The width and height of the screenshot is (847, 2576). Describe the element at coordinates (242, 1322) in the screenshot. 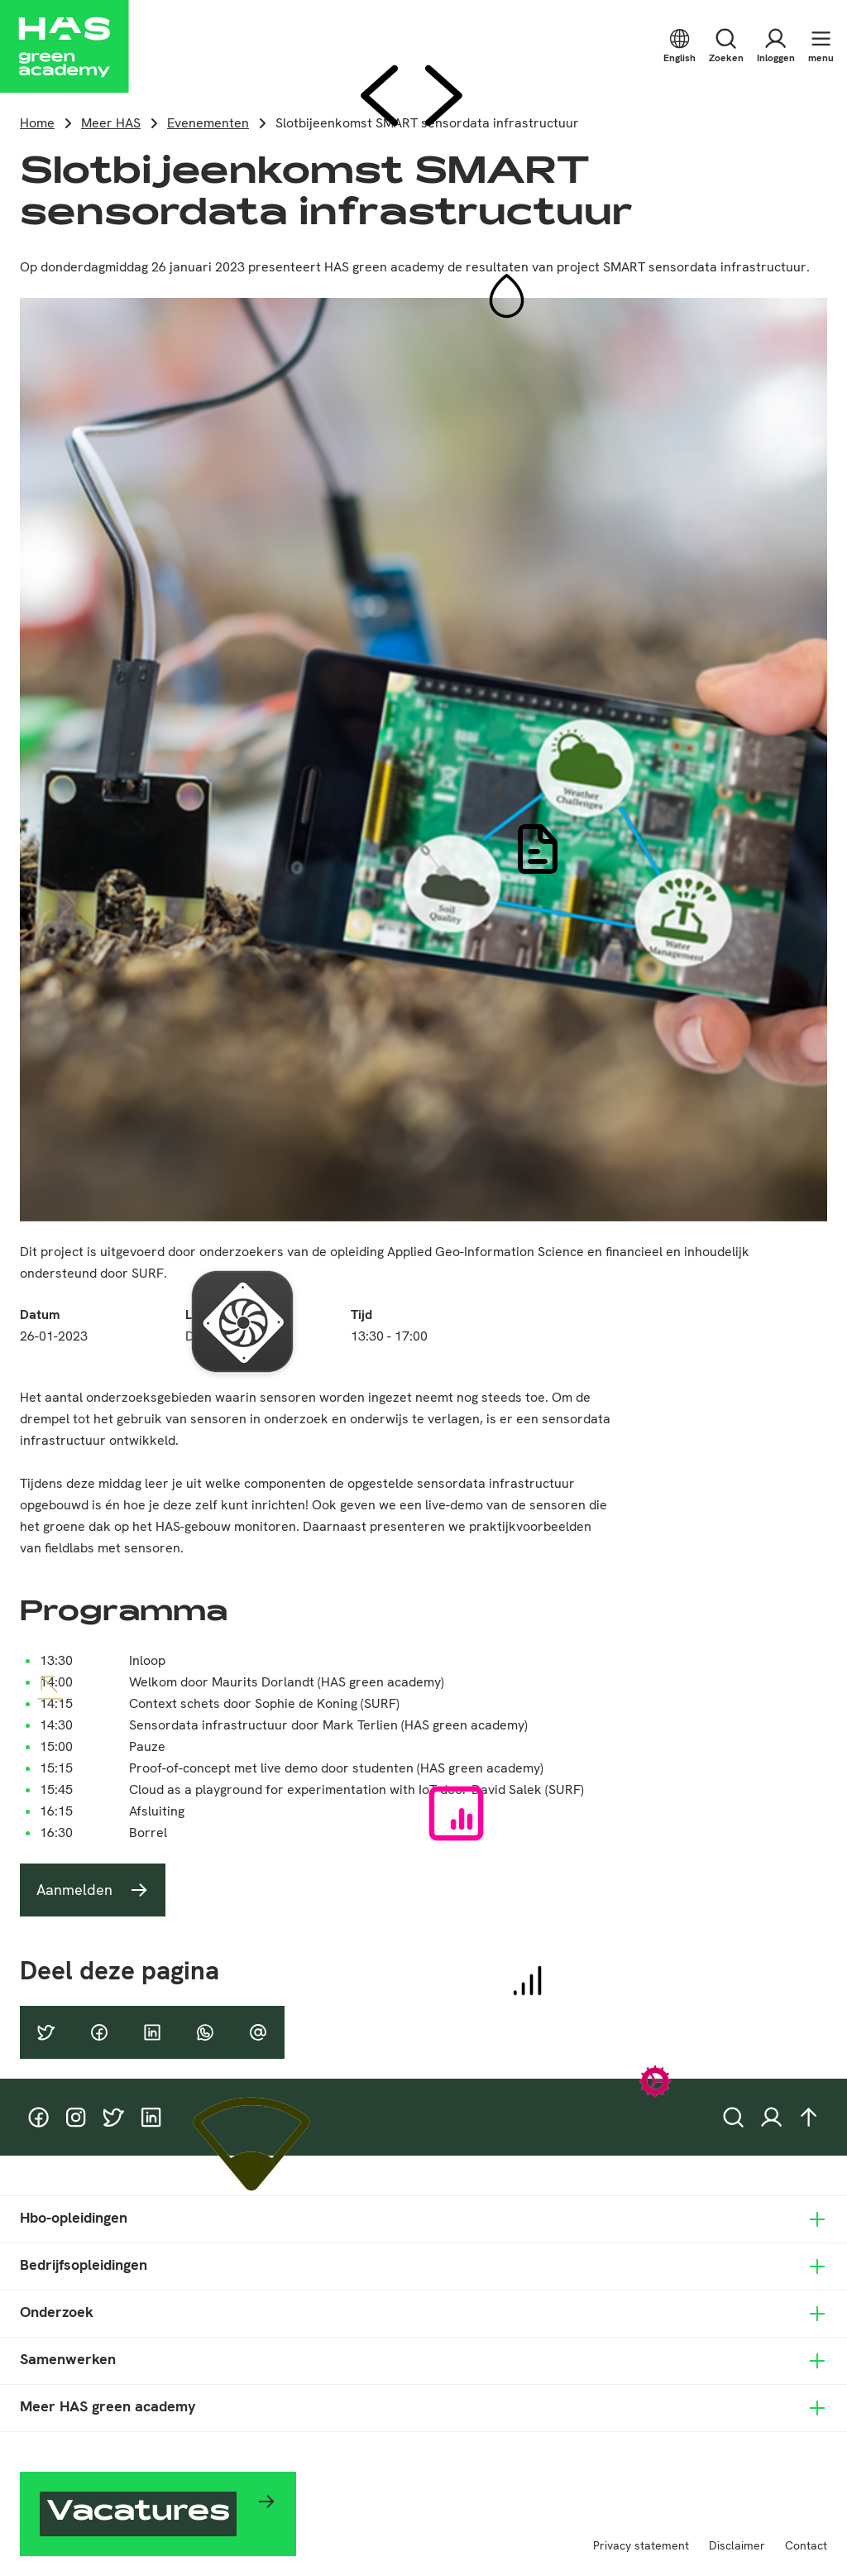

I see `open system engineering or hardware settings` at that location.